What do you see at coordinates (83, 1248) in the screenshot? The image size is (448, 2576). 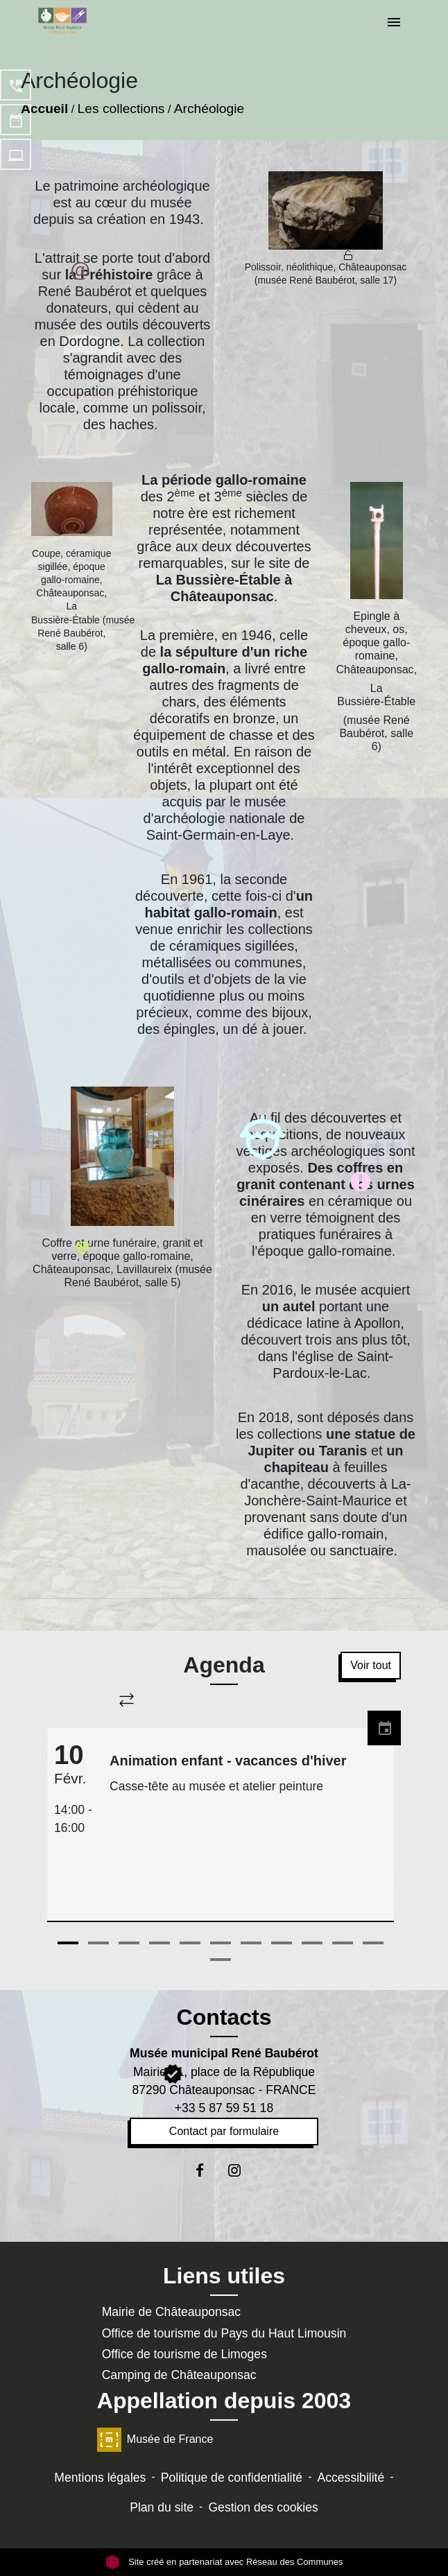 I see `open ctemplar secure email service` at bounding box center [83, 1248].